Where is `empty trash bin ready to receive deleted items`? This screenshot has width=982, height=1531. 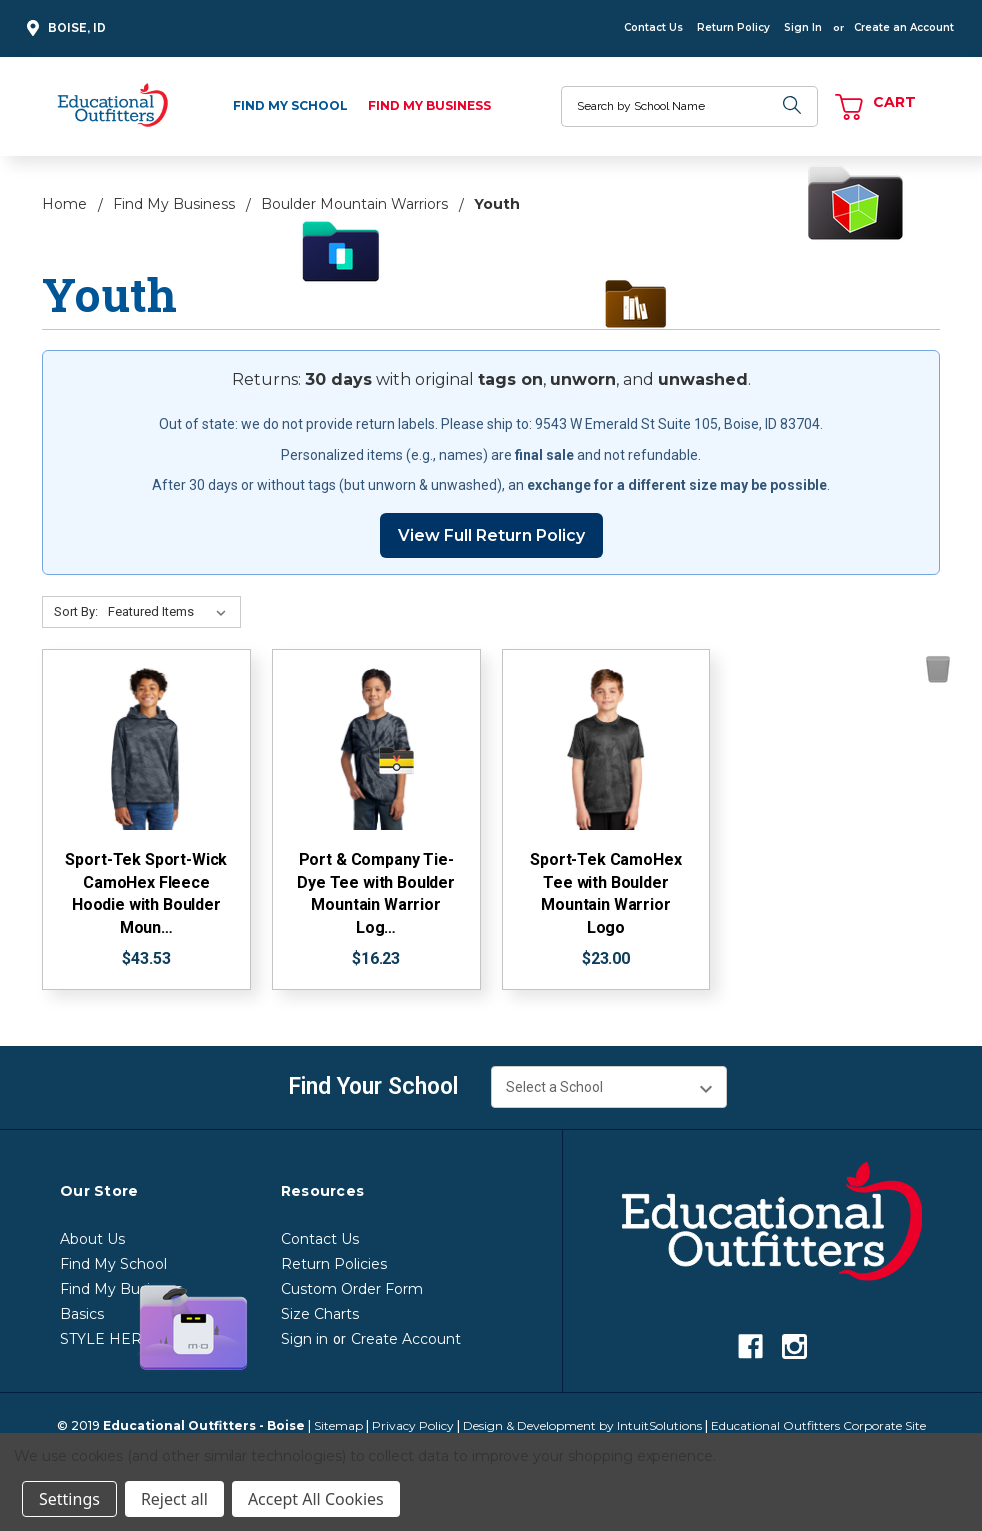
empty trash bin ready to receive deleted items is located at coordinates (938, 669).